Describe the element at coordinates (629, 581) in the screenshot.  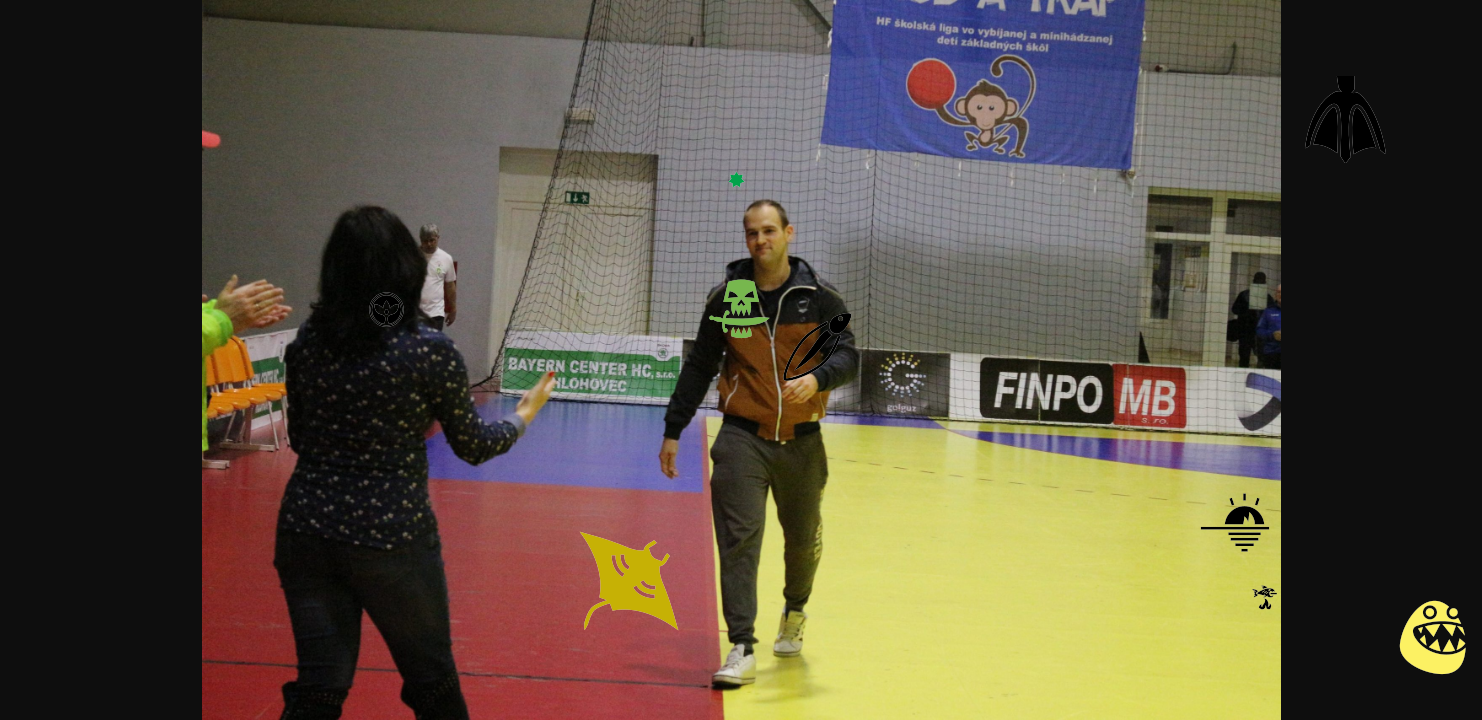
I see `indicates manta ray or marine life content` at that location.